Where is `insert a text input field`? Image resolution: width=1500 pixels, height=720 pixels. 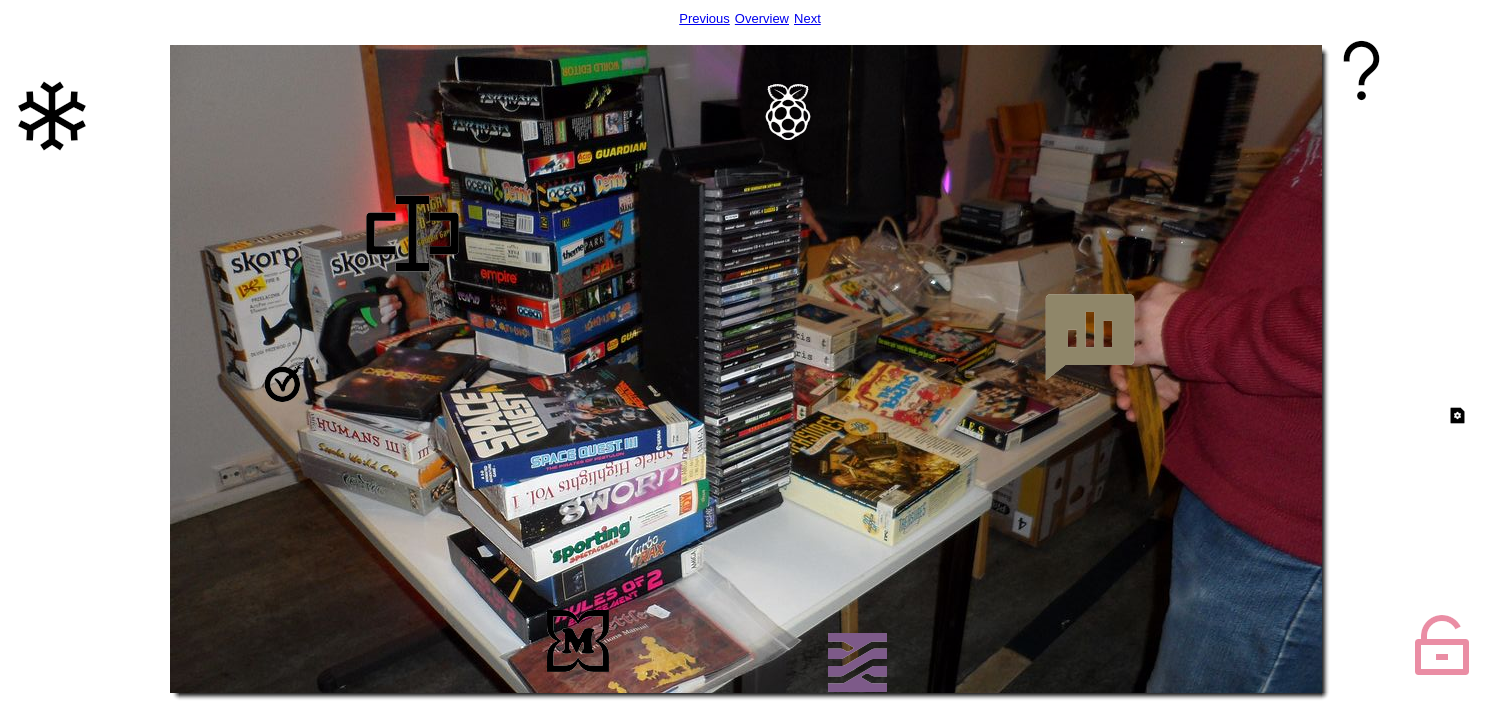
insert a text input field is located at coordinates (412, 233).